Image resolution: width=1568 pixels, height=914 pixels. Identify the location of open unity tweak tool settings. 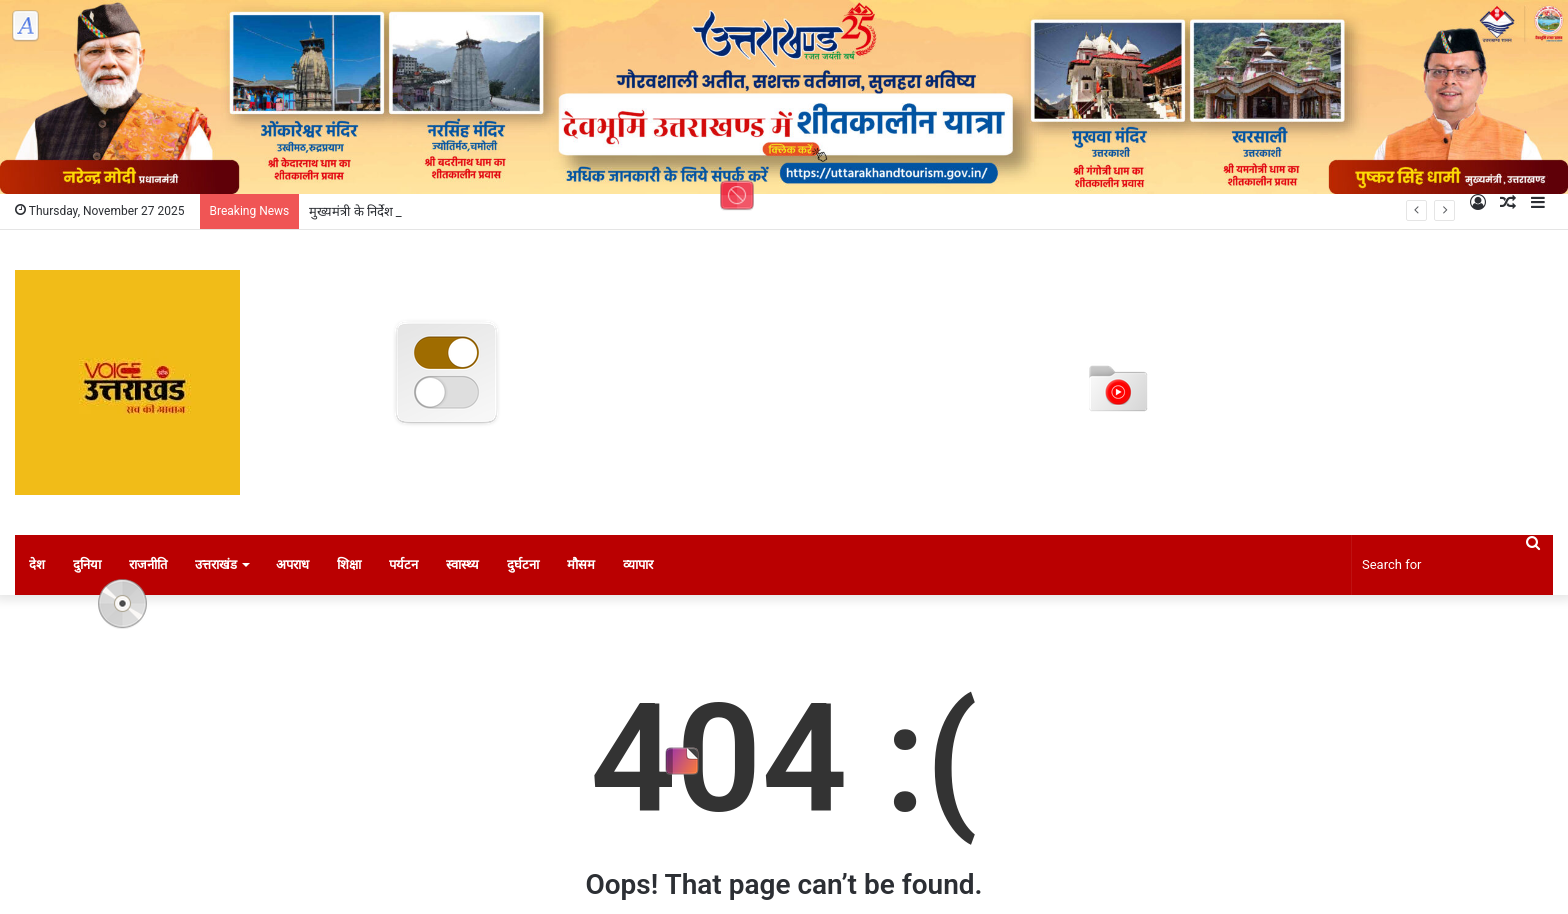
(446, 372).